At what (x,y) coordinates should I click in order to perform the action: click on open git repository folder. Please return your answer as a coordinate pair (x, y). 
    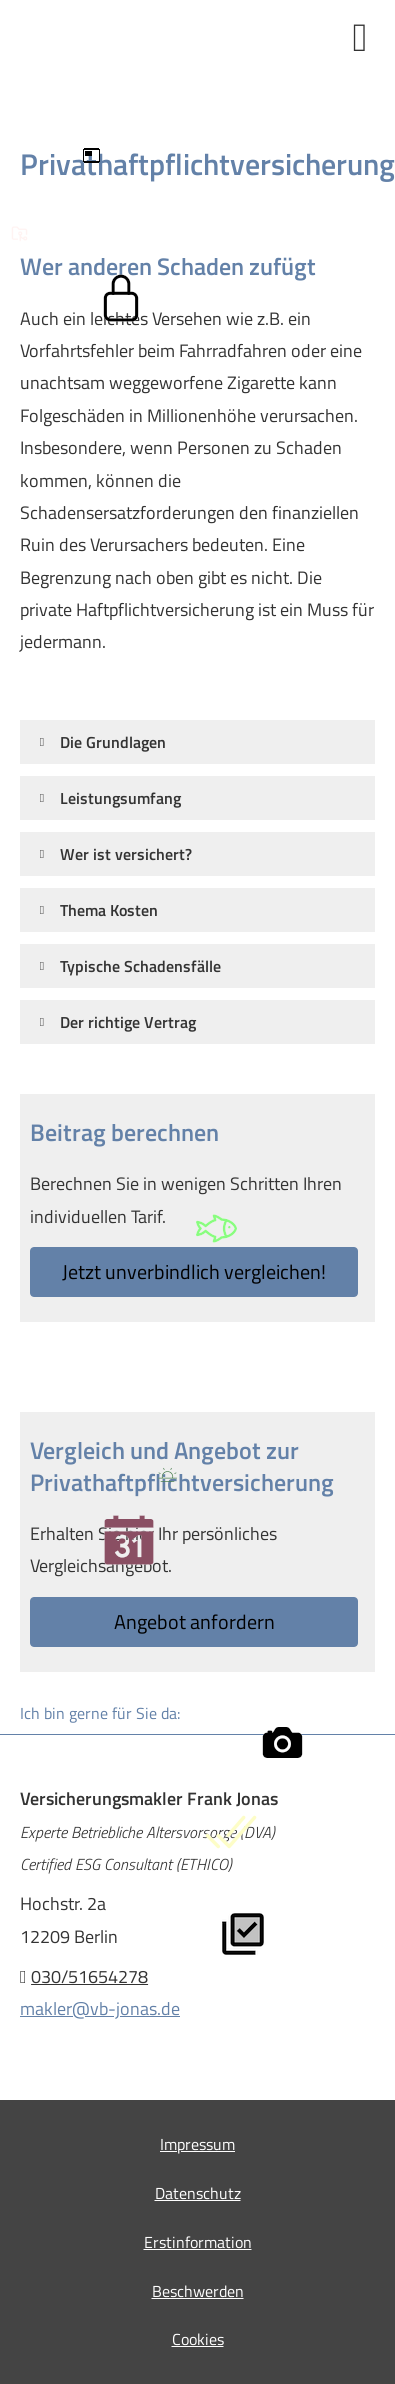
    Looking at the image, I should click on (19, 233).